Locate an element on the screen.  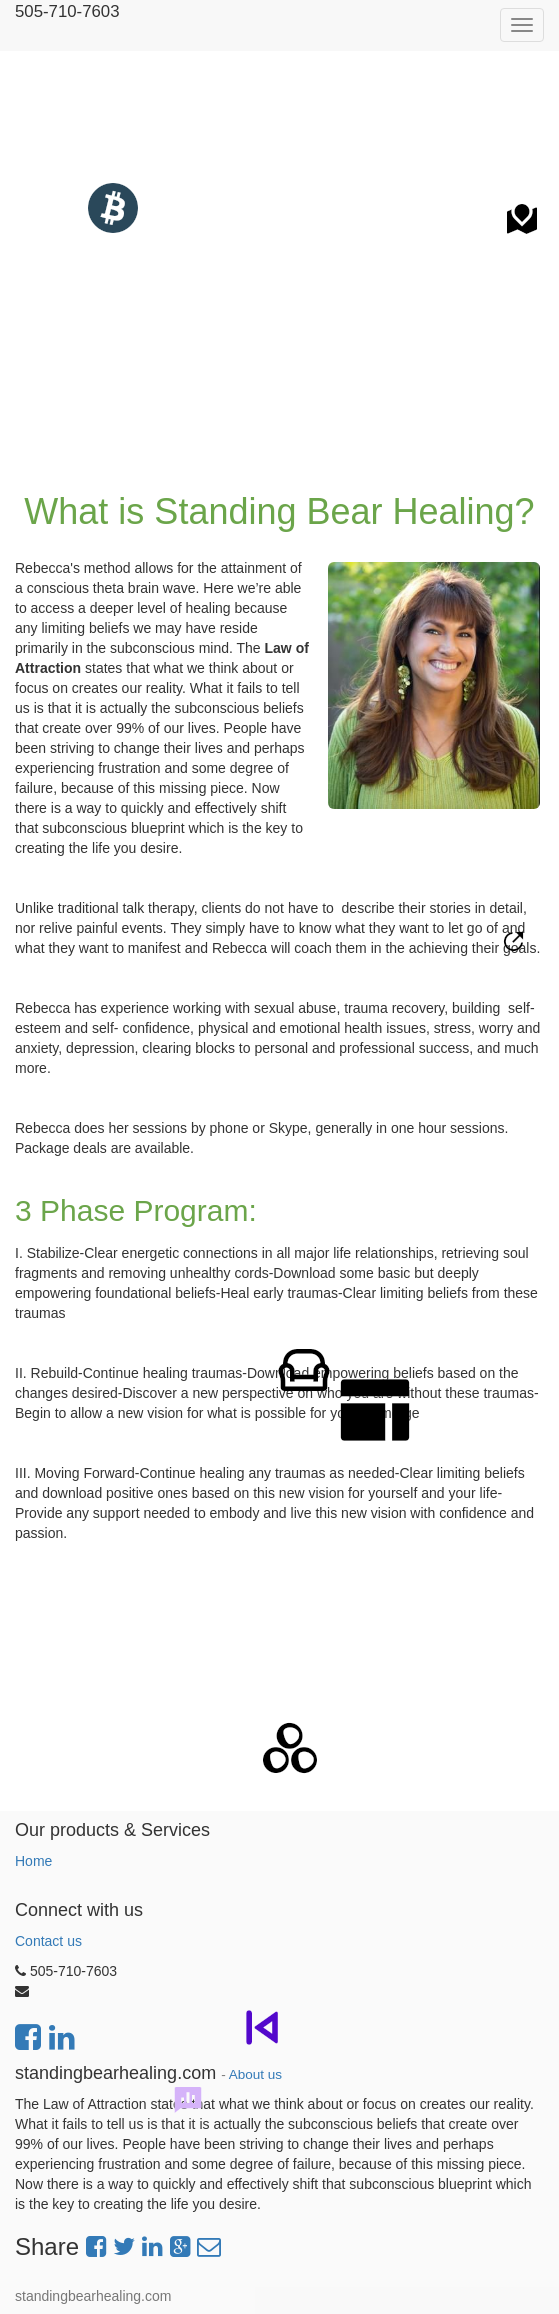
bitcoin logo is located at coordinates (113, 208).